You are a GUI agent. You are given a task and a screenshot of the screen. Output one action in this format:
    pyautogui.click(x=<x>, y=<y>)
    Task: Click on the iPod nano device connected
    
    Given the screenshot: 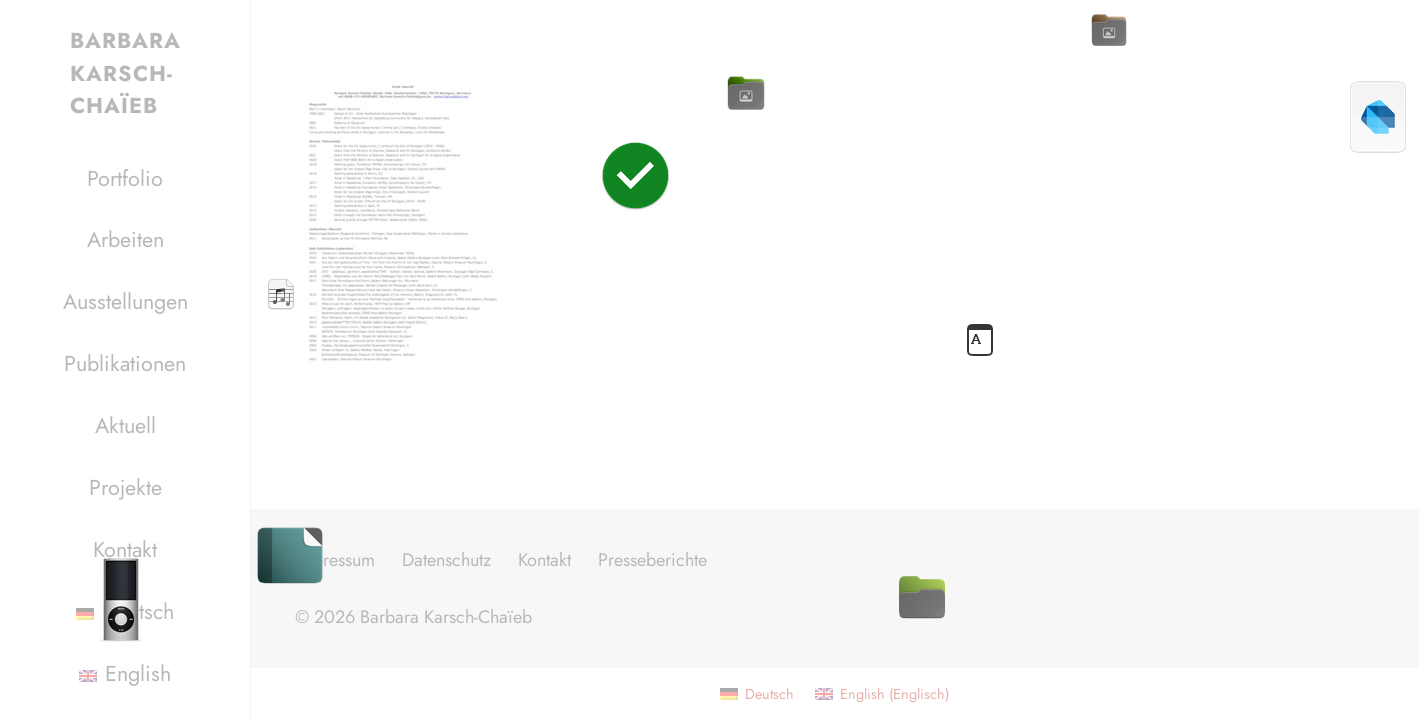 What is the action you would take?
    pyautogui.click(x=120, y=600)
    